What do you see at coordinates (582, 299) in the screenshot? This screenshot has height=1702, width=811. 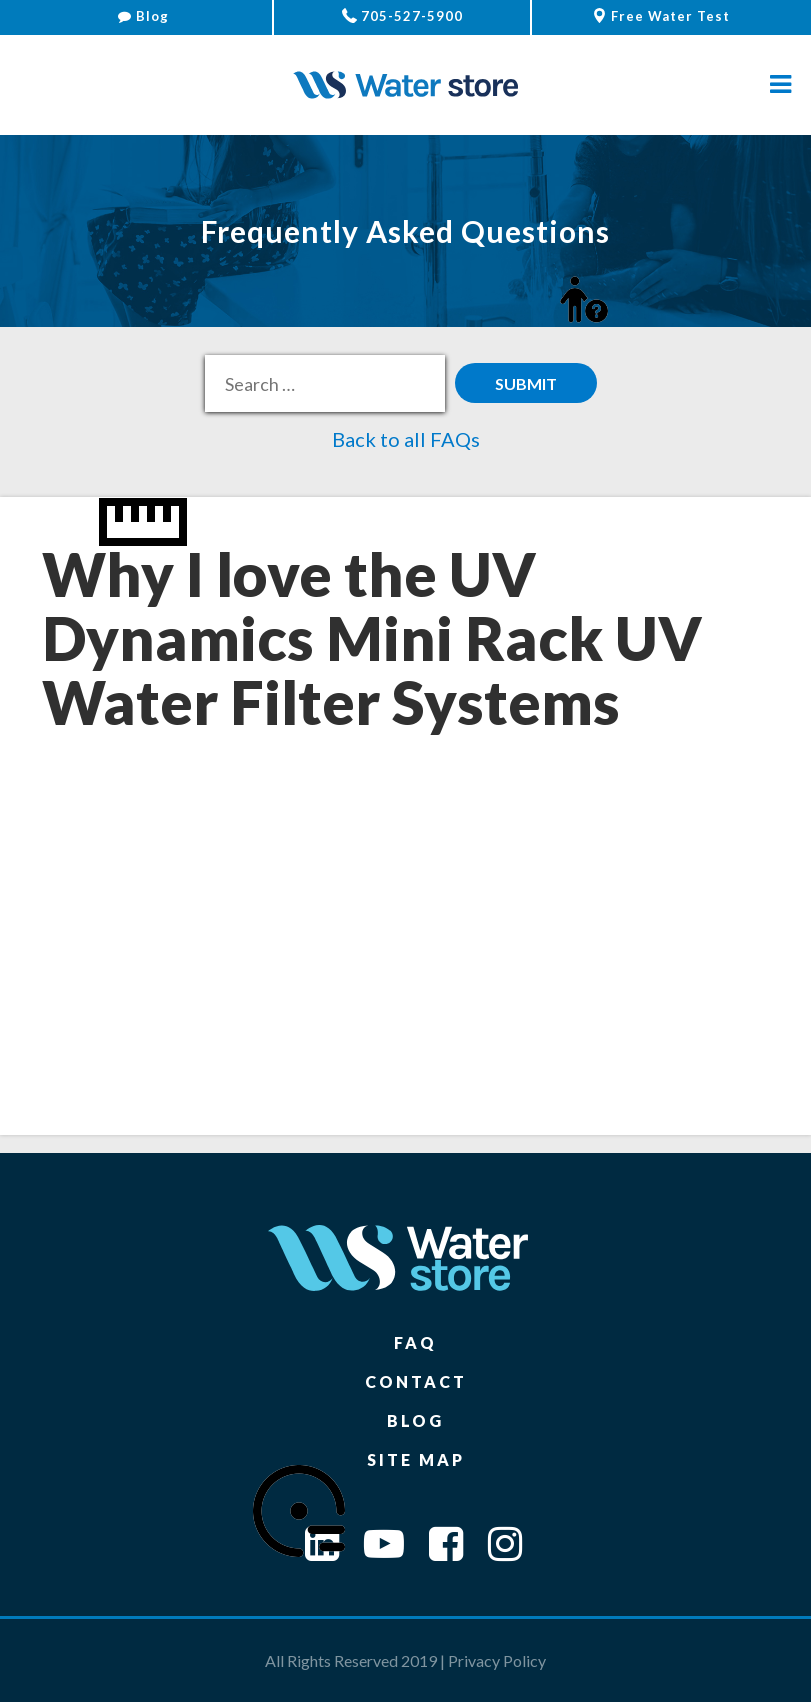 I see `access help or support about user accounts` at bounding box center [582, 299].